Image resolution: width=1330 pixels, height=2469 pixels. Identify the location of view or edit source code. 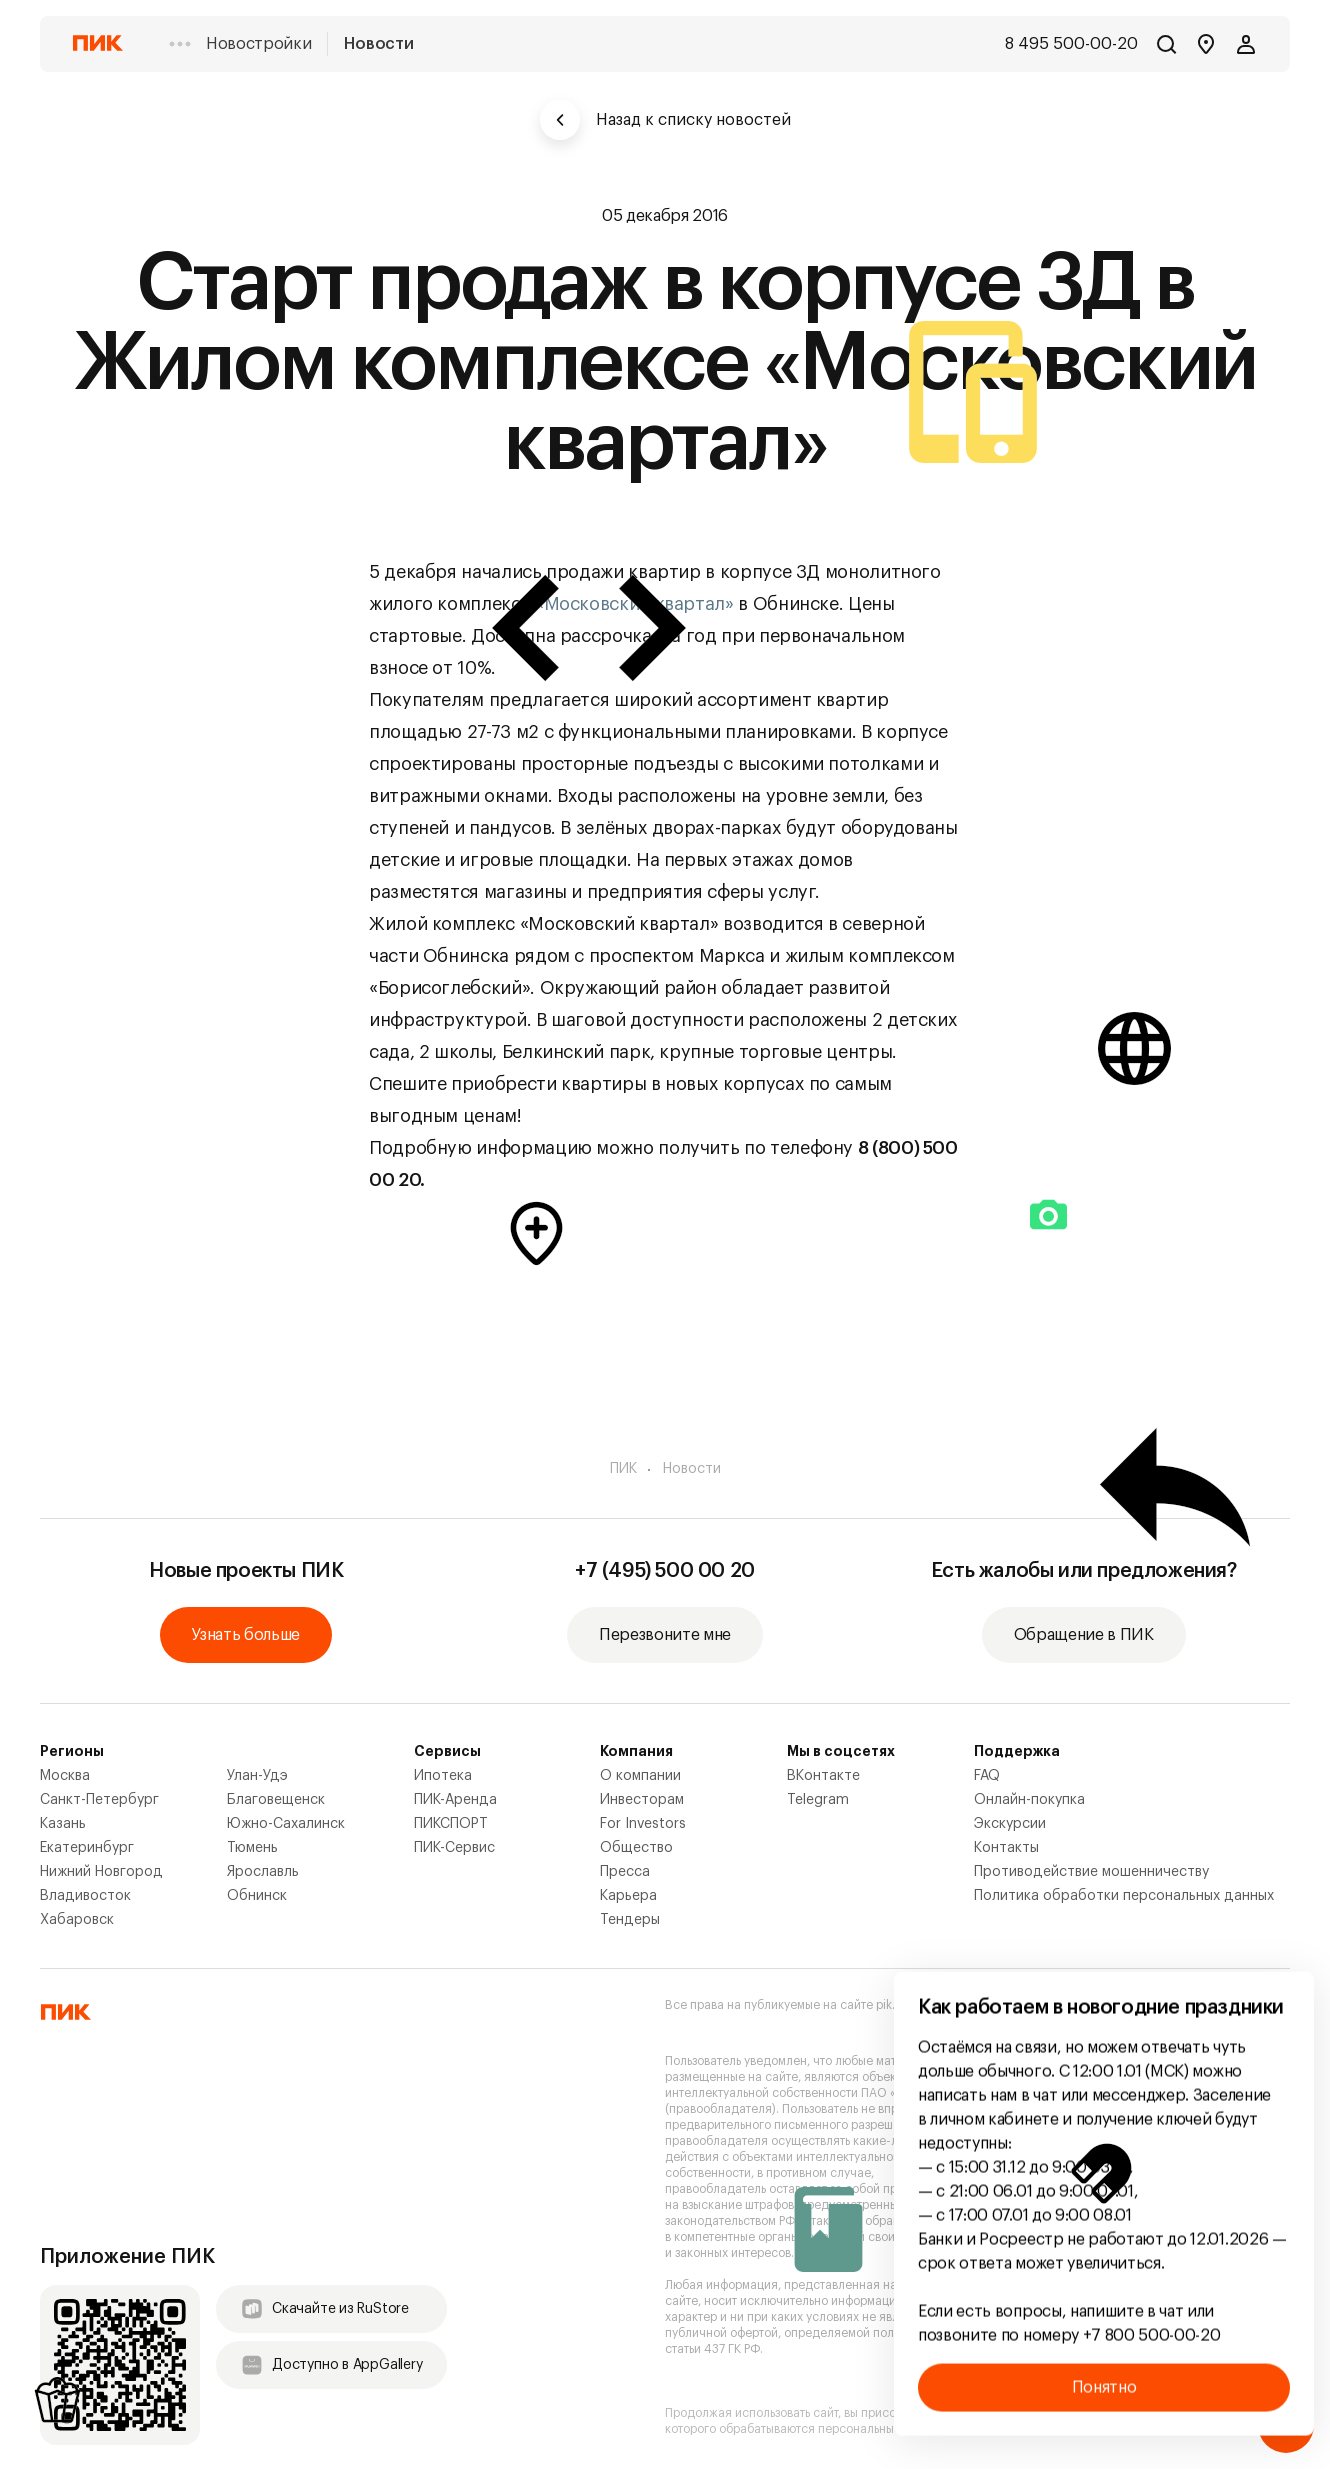
(589, 628).